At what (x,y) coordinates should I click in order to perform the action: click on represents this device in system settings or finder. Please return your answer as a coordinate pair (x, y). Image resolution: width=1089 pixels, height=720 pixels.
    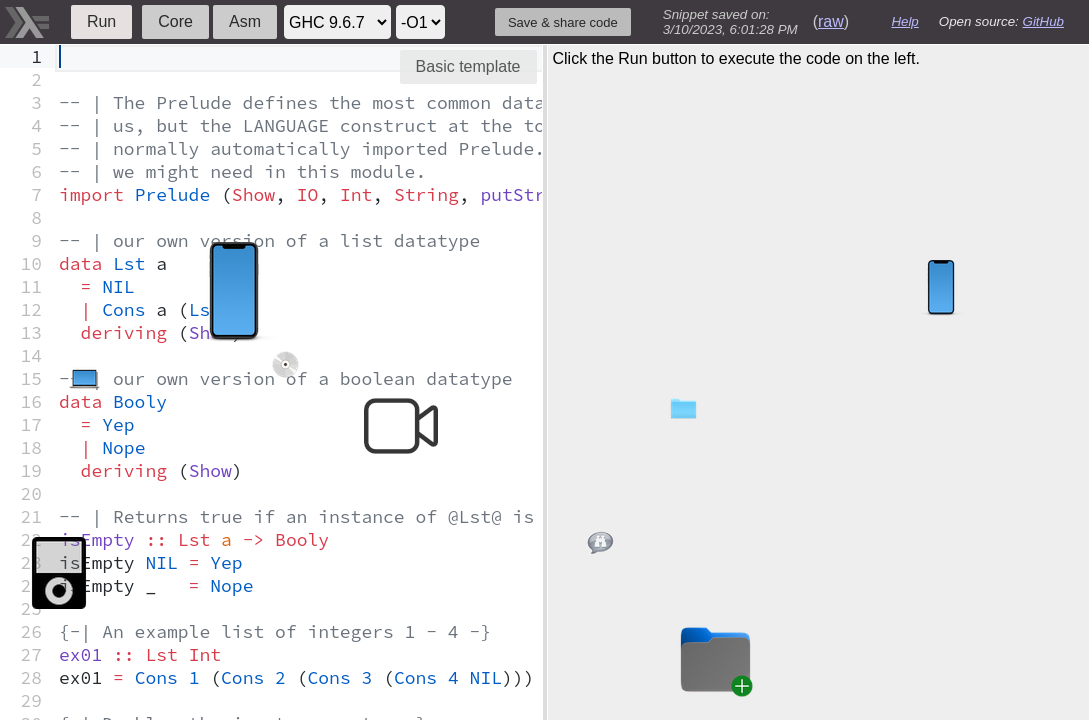
    Looking at the image, I should click on (84, 376).